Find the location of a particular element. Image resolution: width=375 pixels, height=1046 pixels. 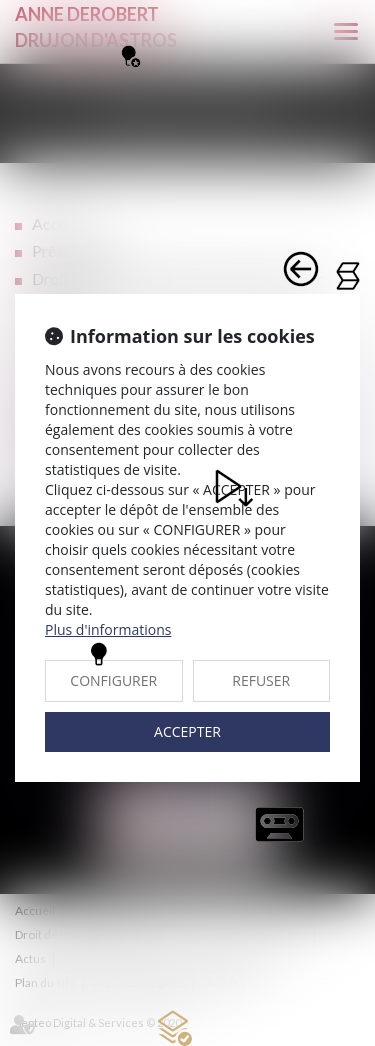

view active layers in the editor is located at coordinates (173, 1027).